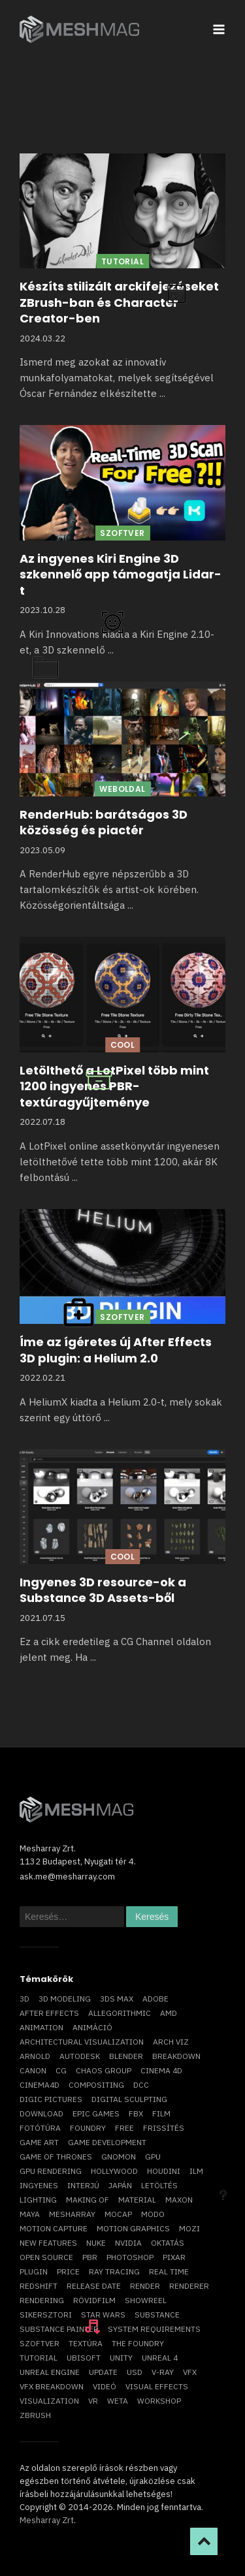  I want to click on access your files and documents, so click(46, 667).